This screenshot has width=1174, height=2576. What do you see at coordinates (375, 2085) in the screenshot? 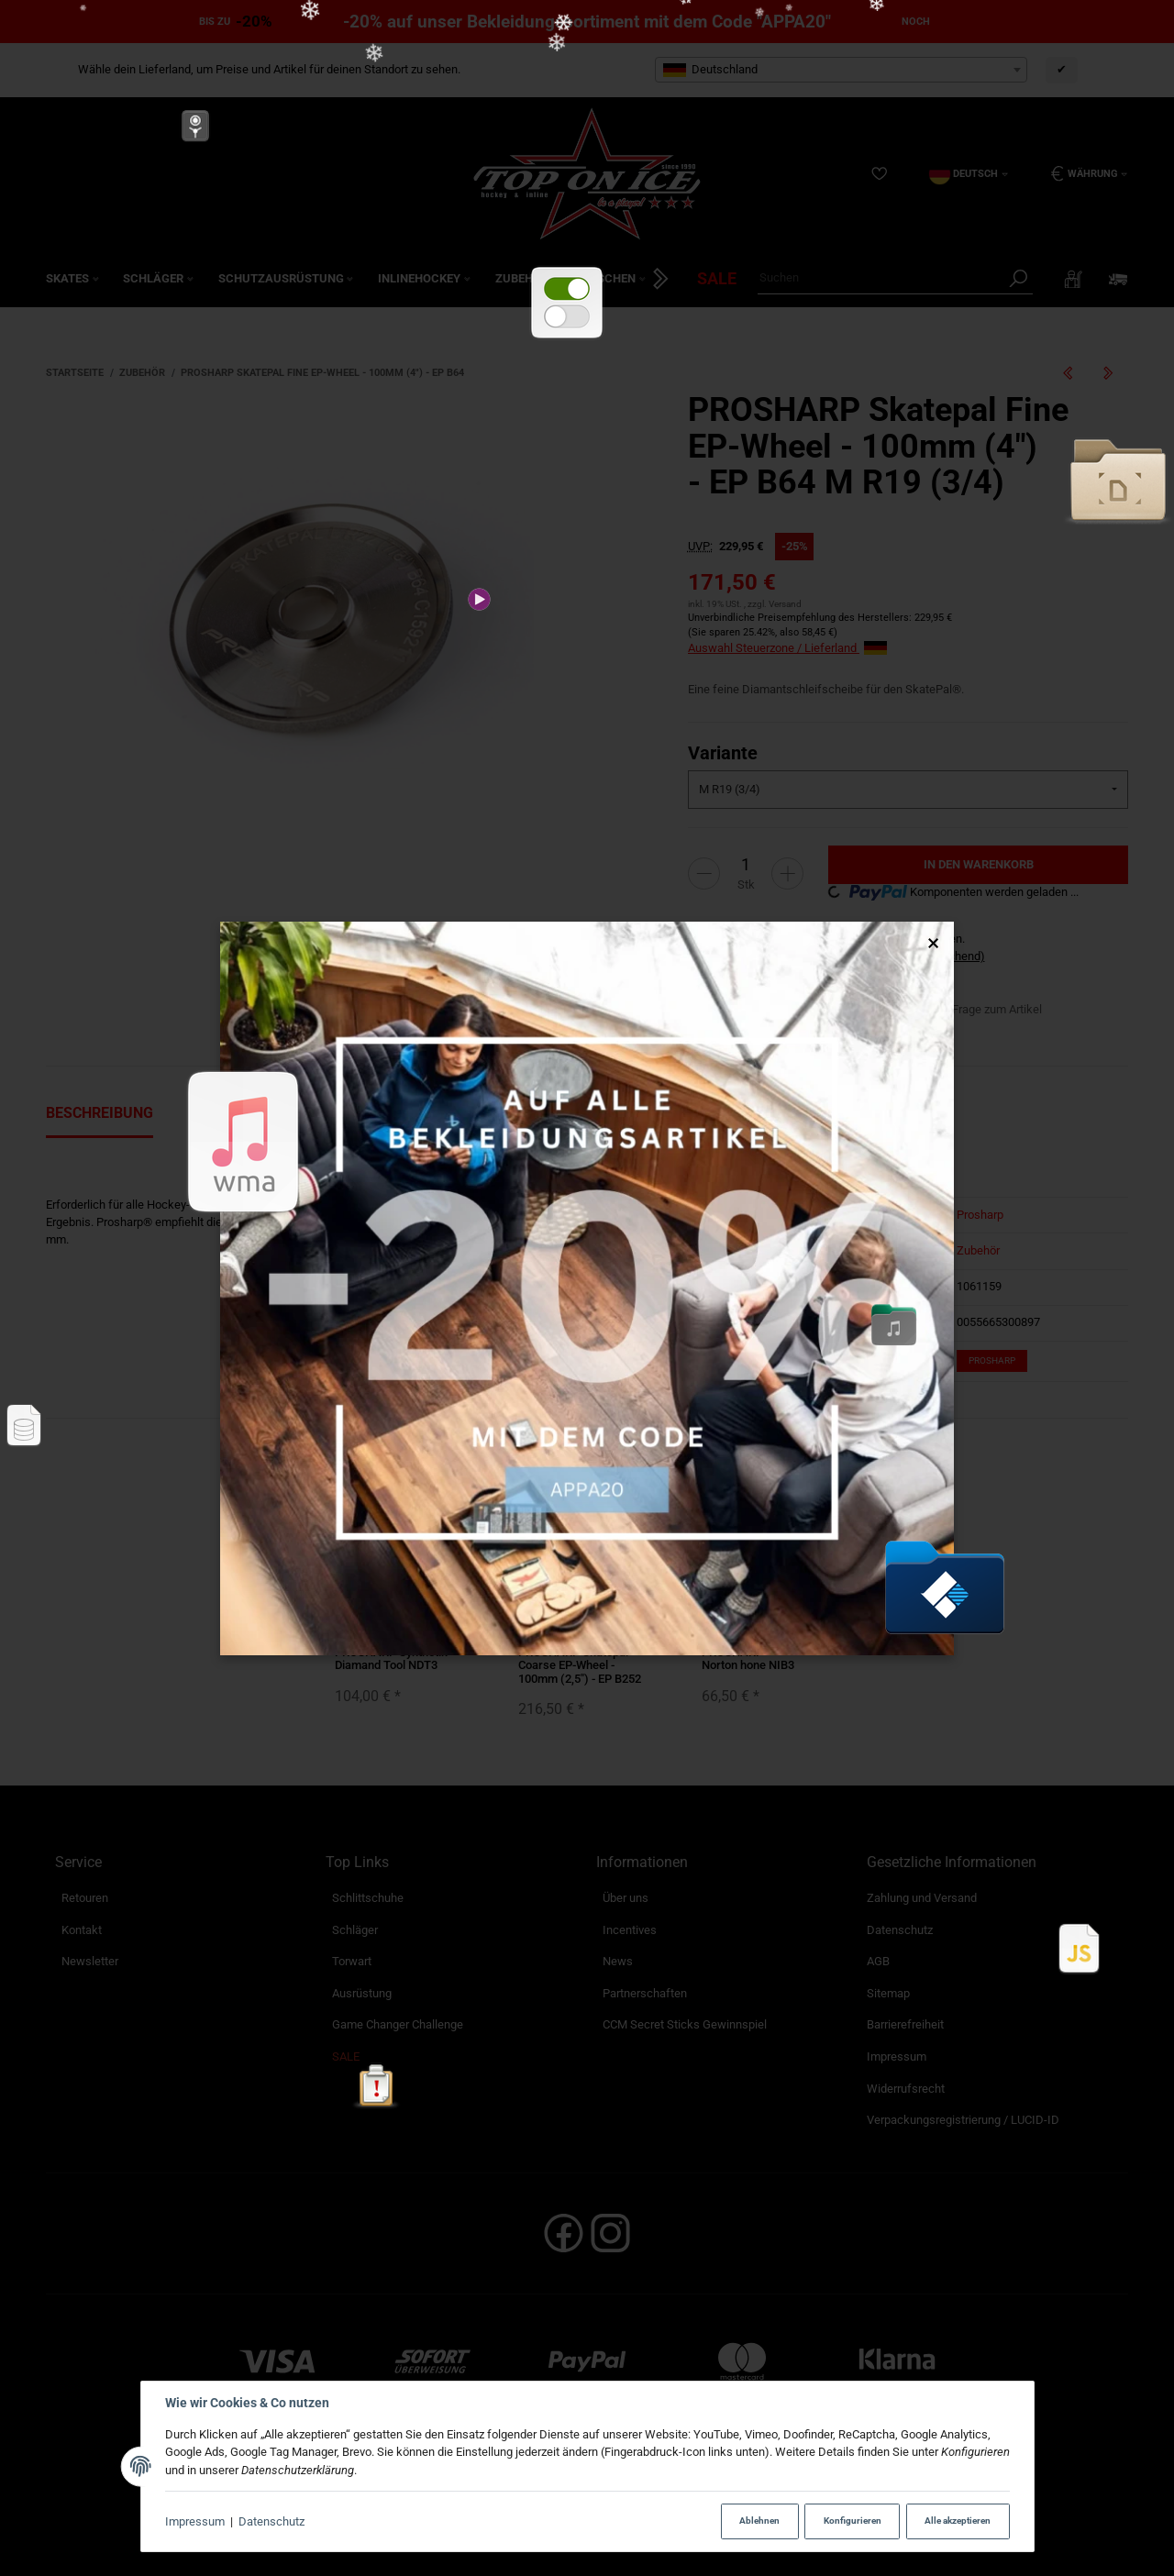
I see `indicates a task is due or overdue` at bounding box center [375, 2085].